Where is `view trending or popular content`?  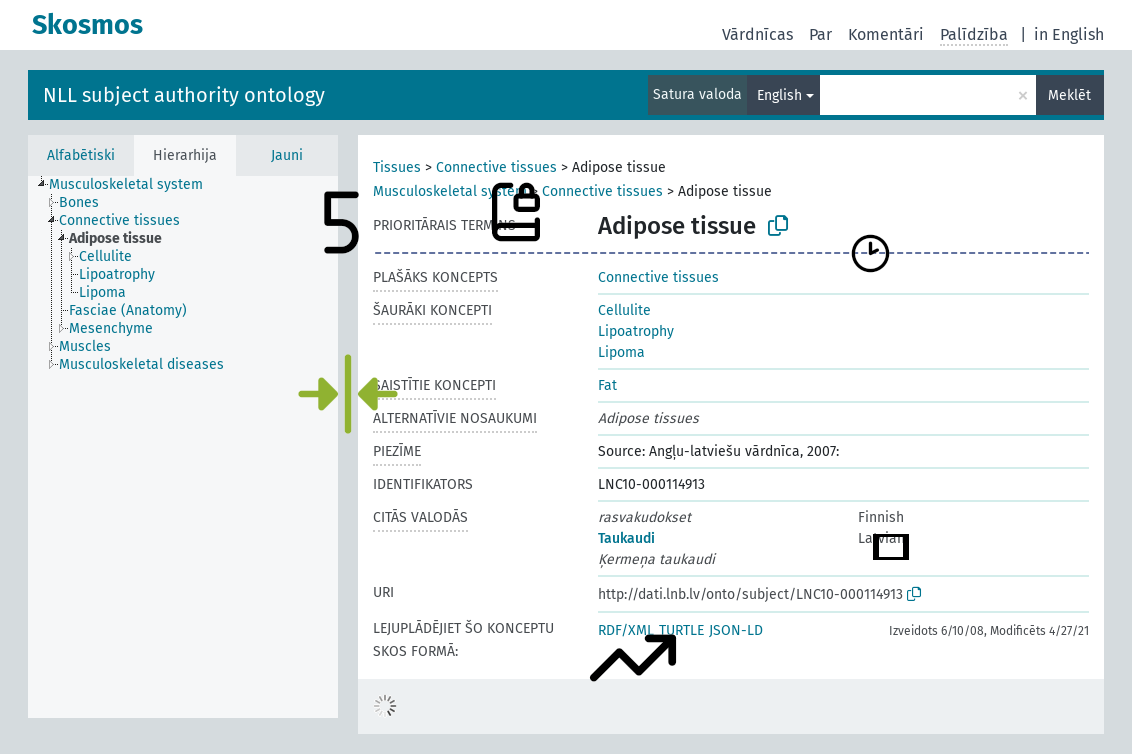 view trending or popular content is located at coordinates (633, 658).